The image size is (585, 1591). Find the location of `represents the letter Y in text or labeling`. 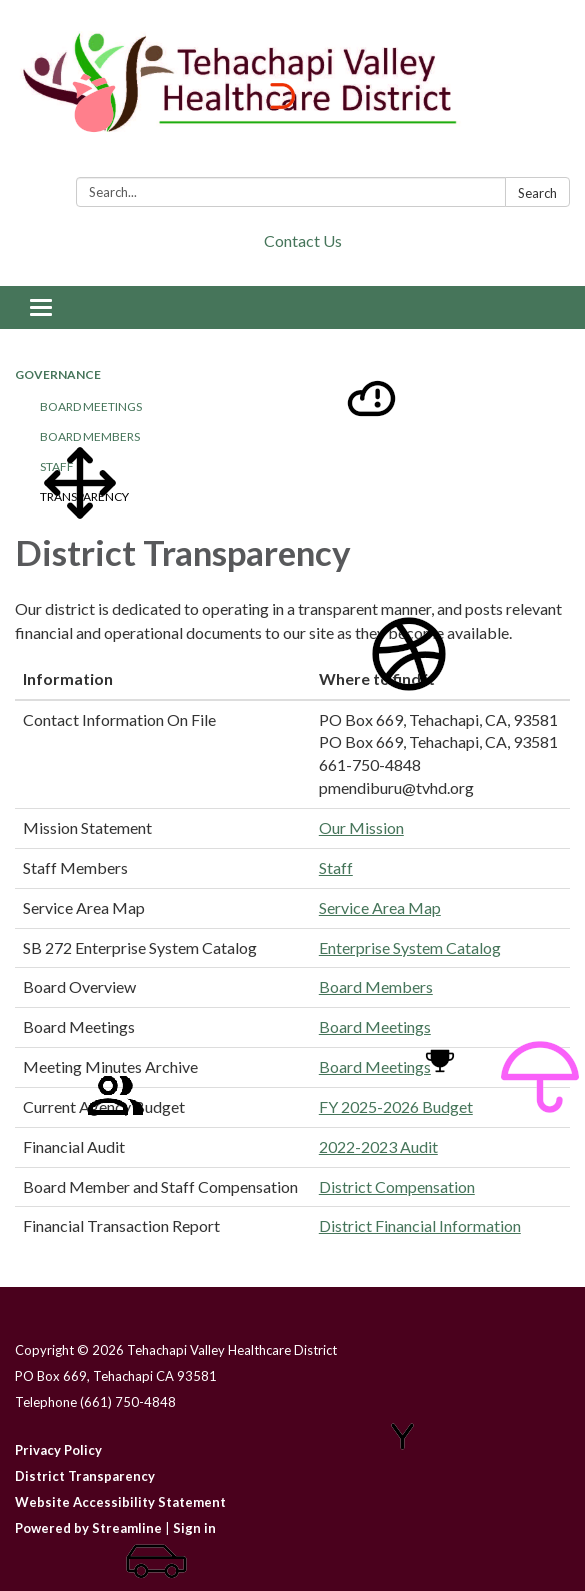

represents the letter Y in text or labeling is located at coordinates (402, 1436).